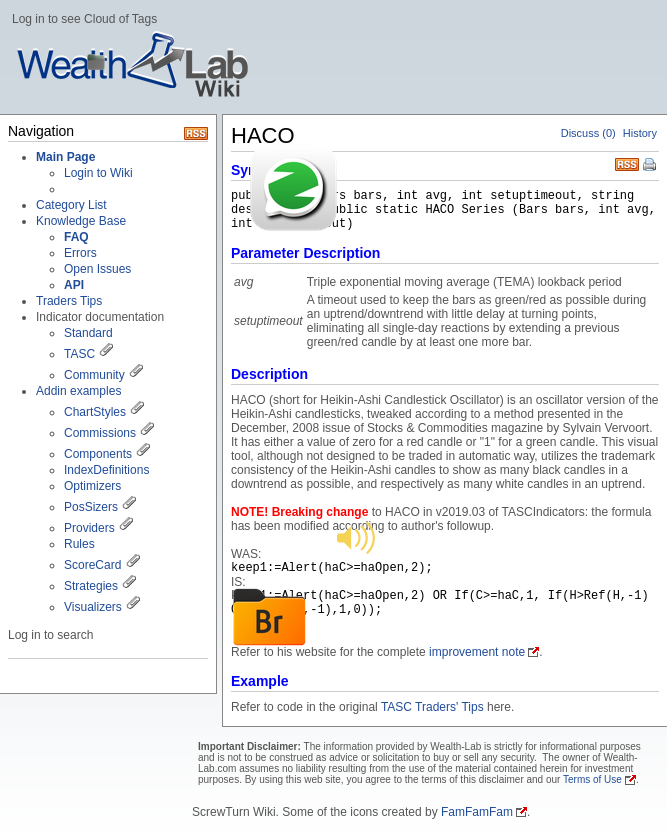 The image size is (667, 831). What do you see at coordinates (298, 184) in the screenshot?
I see `open zapzap messaging app` at bounding box center [298, 184].